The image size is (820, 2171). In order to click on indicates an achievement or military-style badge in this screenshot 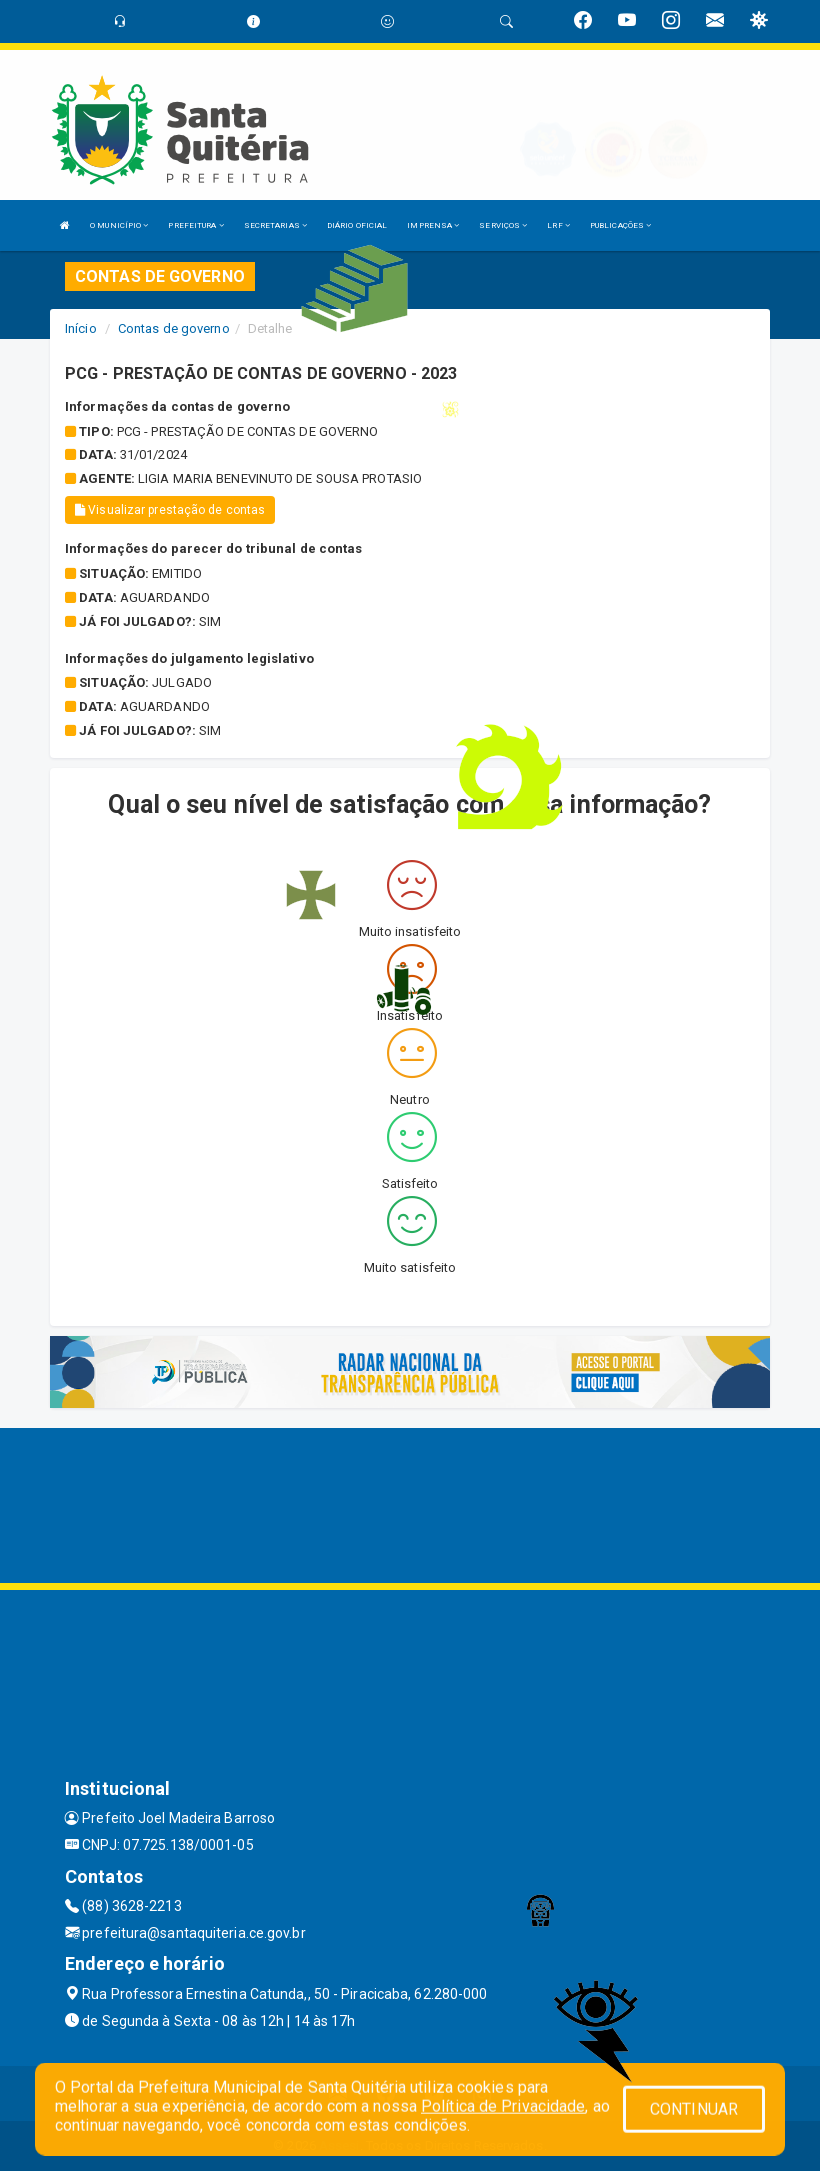, I will do `click(311, 895)`.